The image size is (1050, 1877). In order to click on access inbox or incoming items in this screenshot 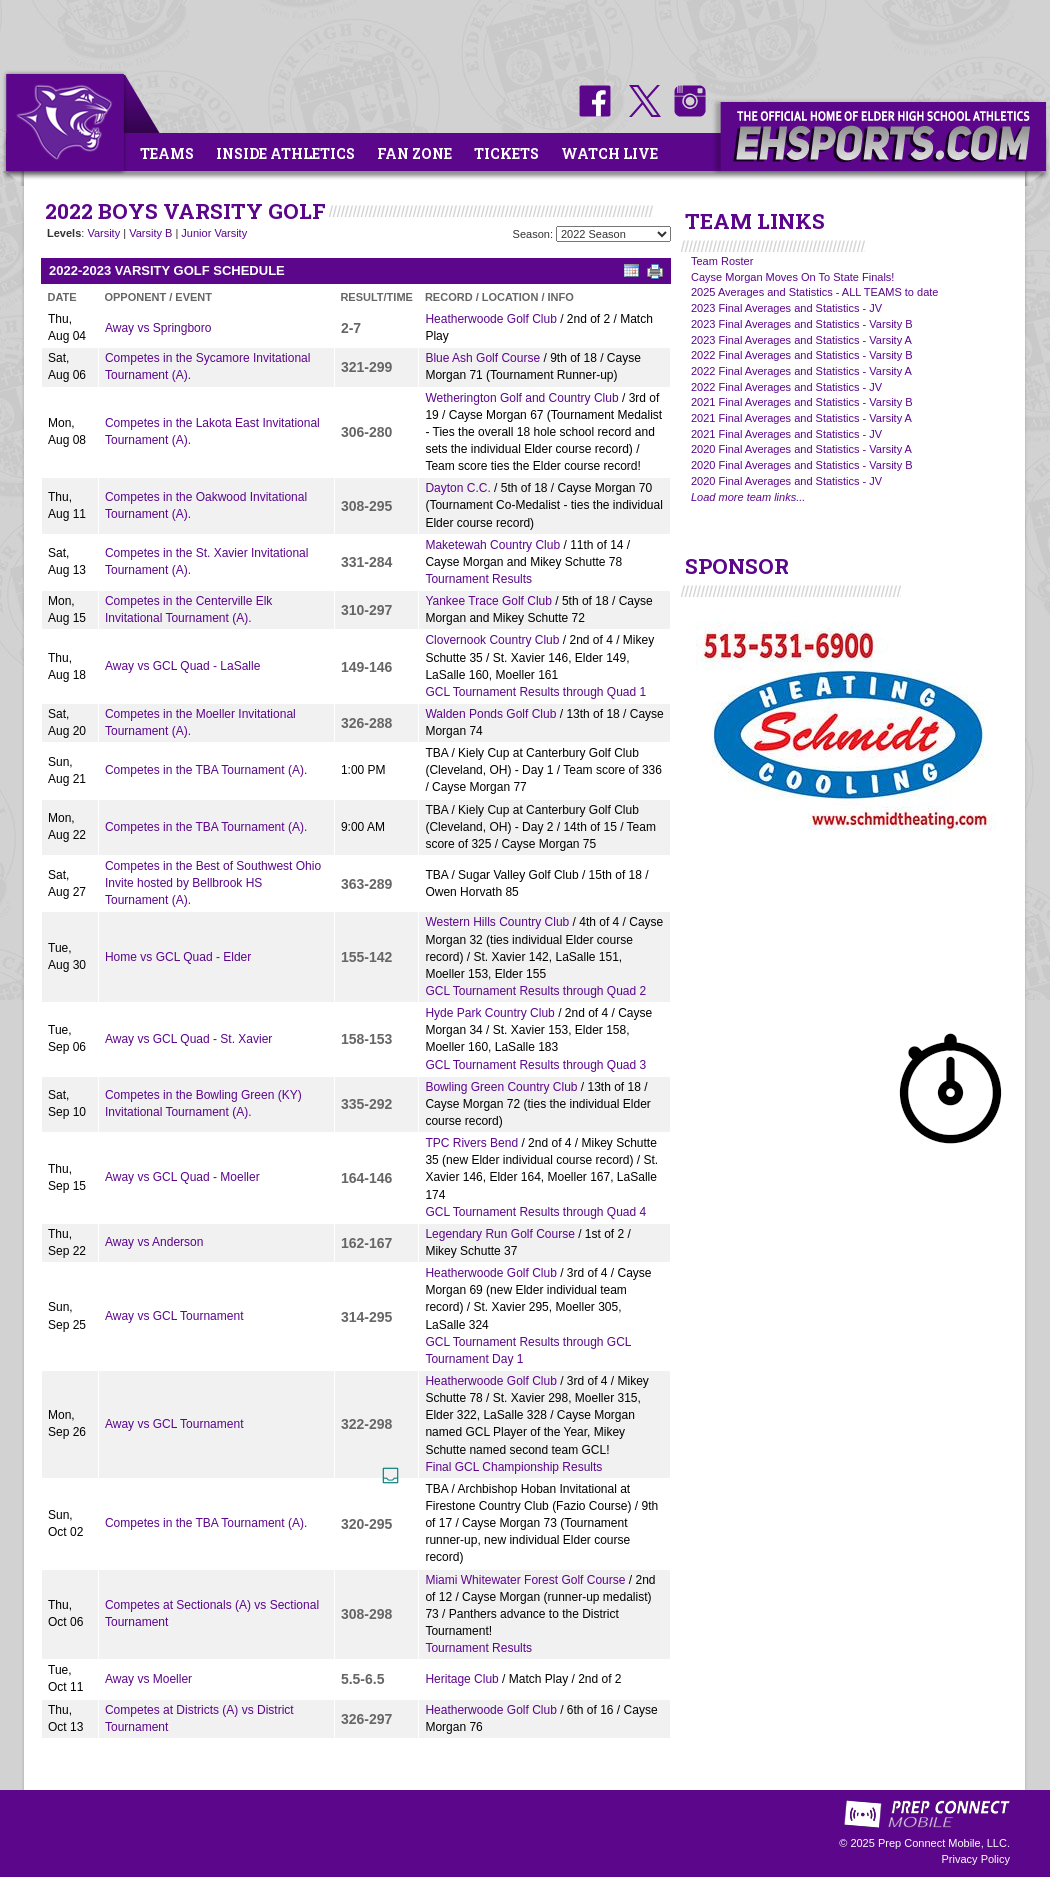, I will do `click(390, 1475)`.